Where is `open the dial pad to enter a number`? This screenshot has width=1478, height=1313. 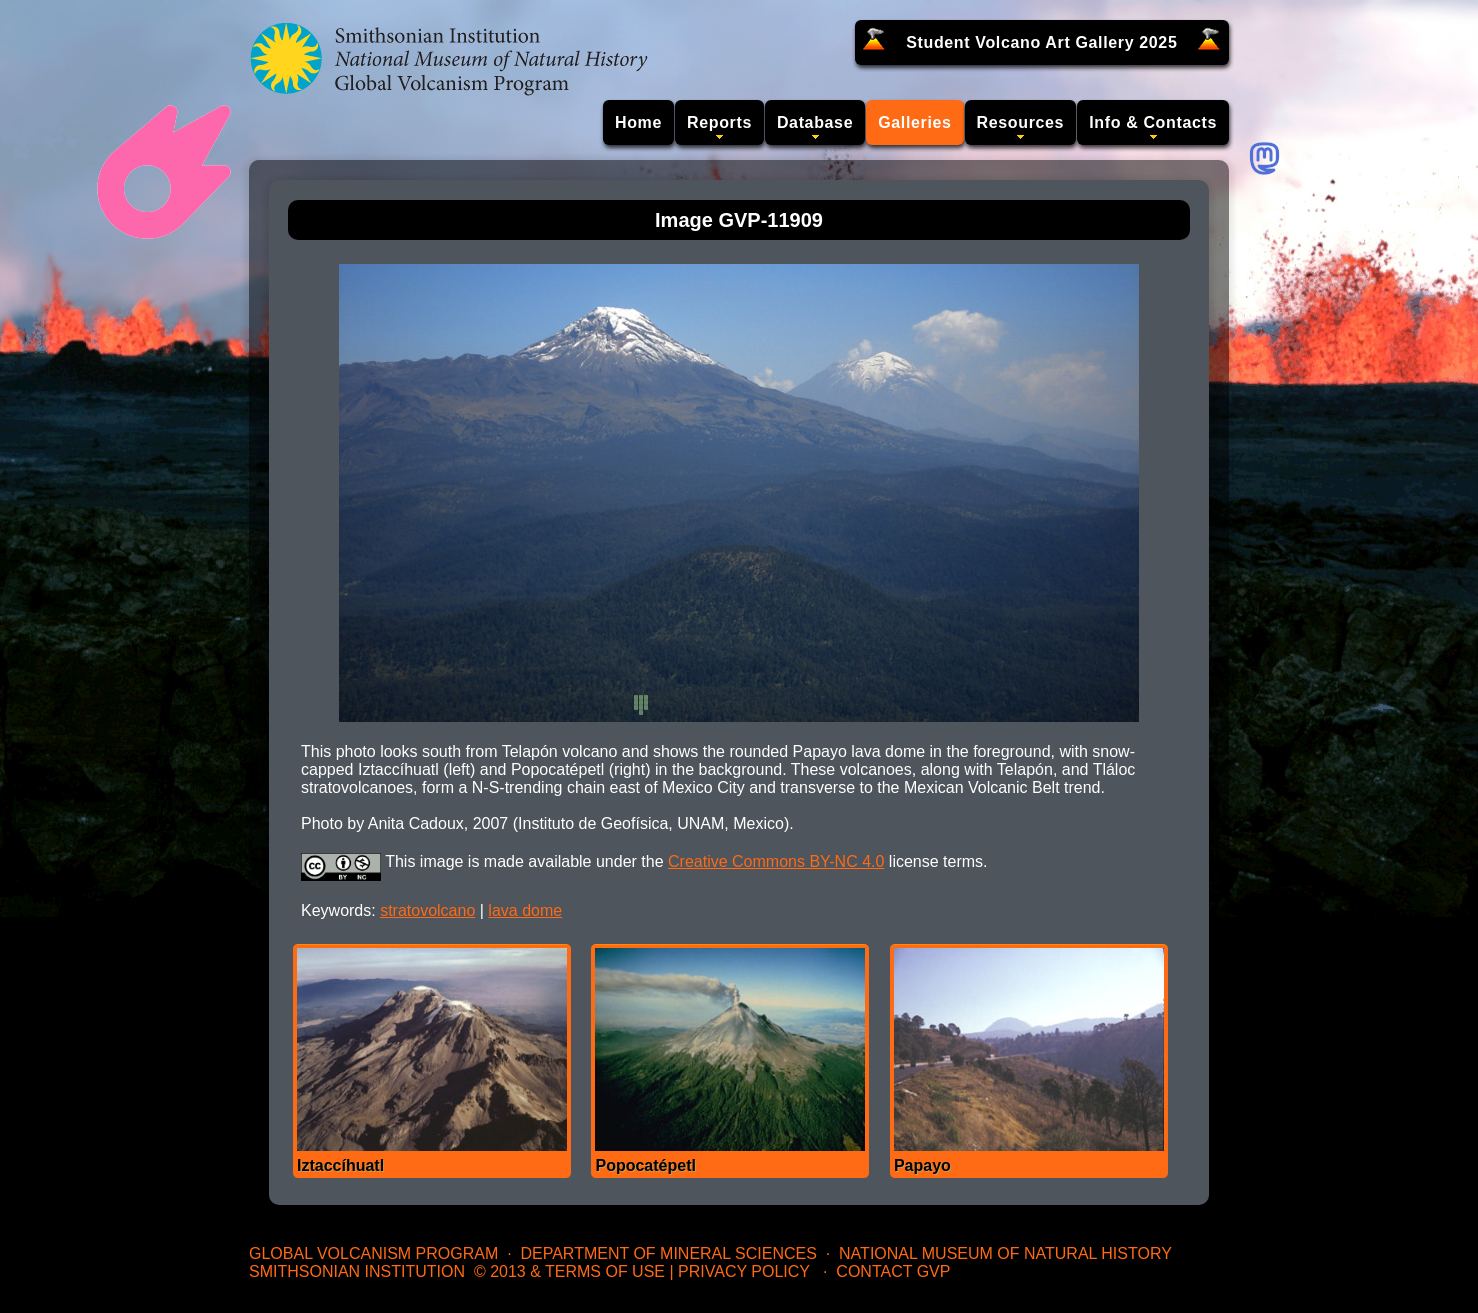 open the dial pad to enter a number is located at coordinates (641, 705).